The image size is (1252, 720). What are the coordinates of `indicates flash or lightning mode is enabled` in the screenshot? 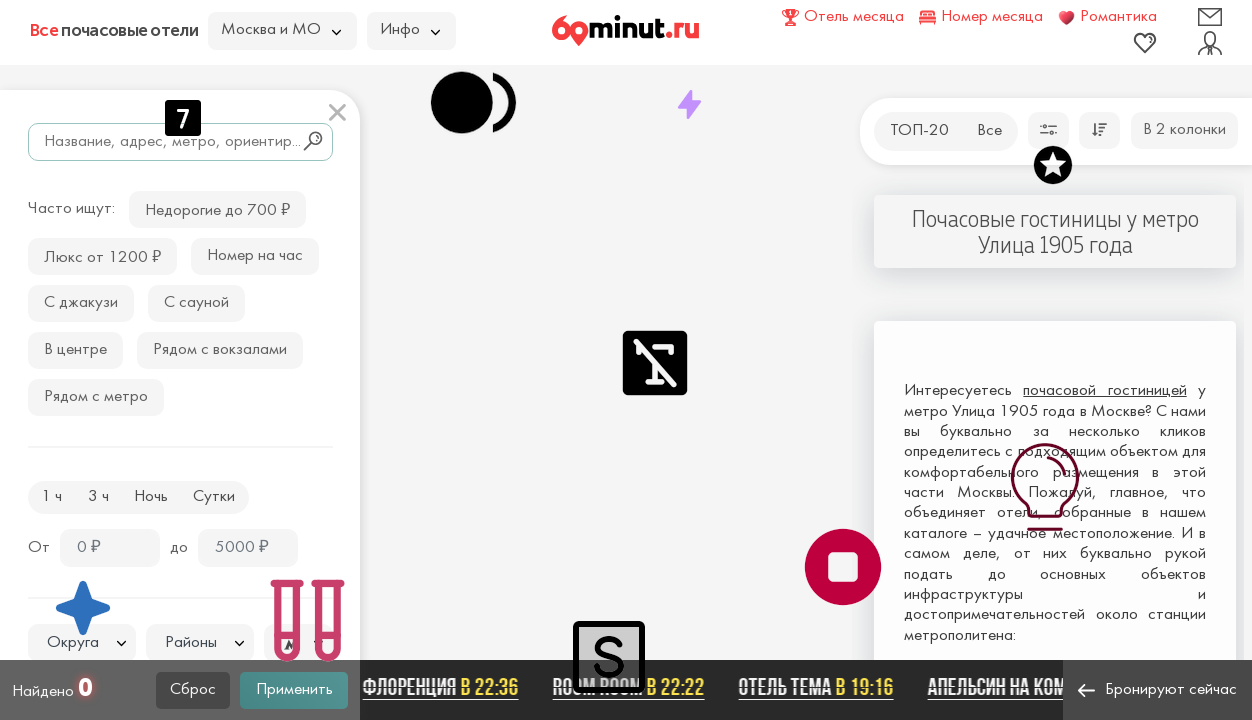 It's located at (689, 104).